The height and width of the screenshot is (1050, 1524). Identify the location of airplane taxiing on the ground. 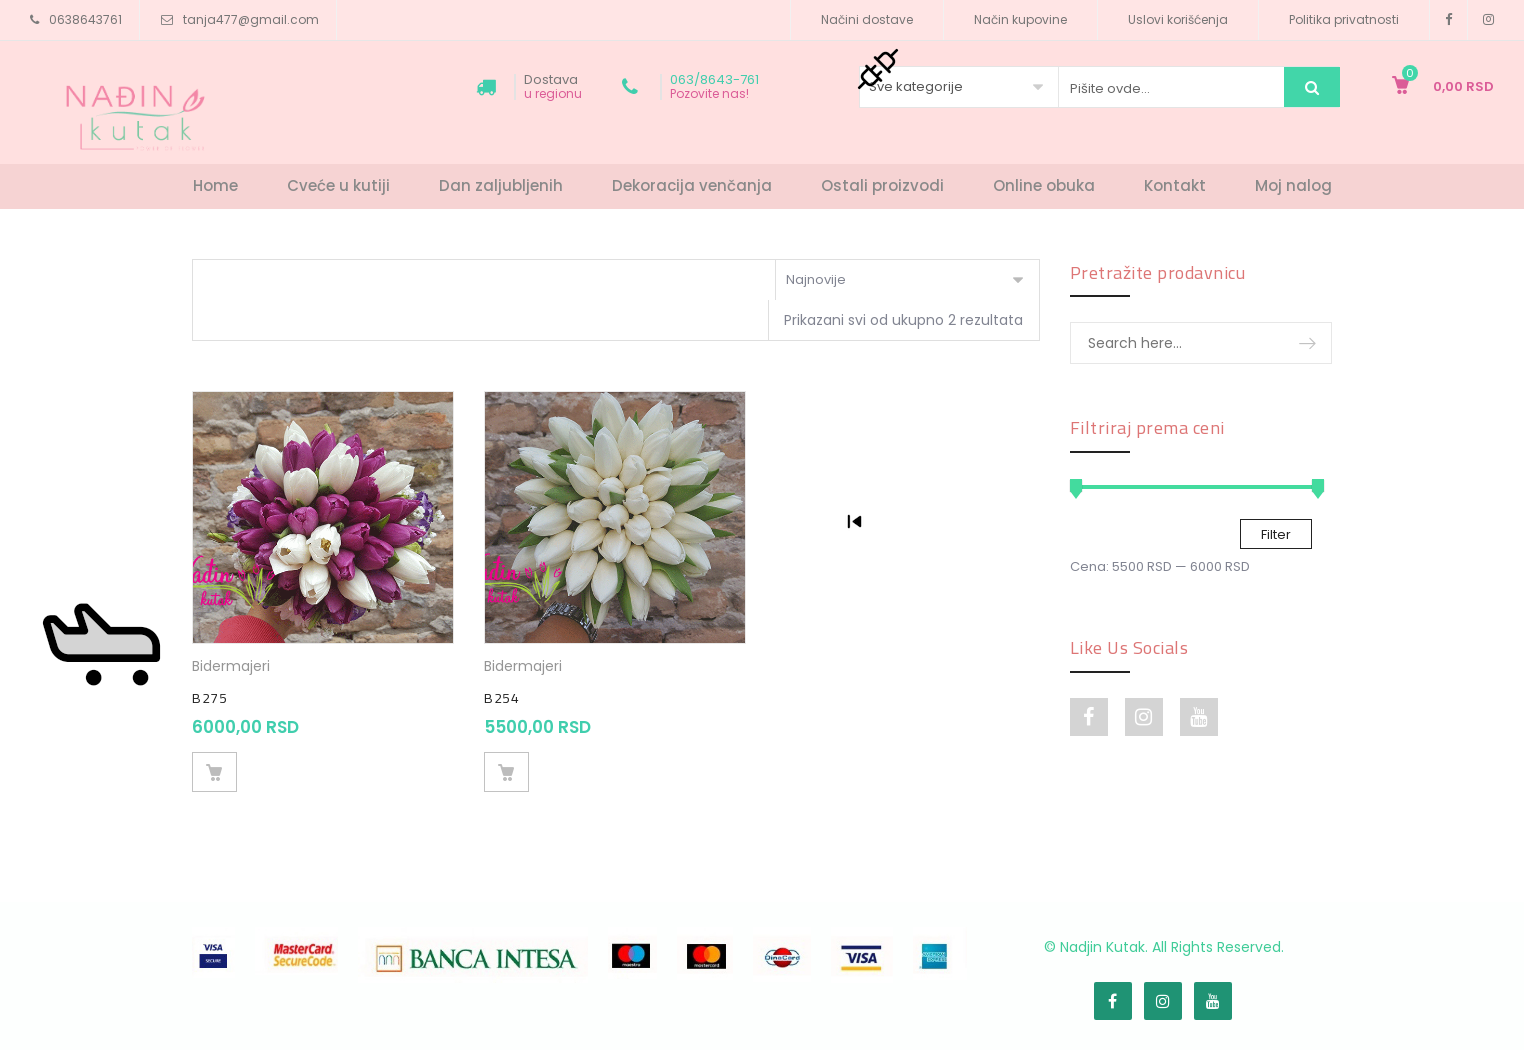
(101, 642).